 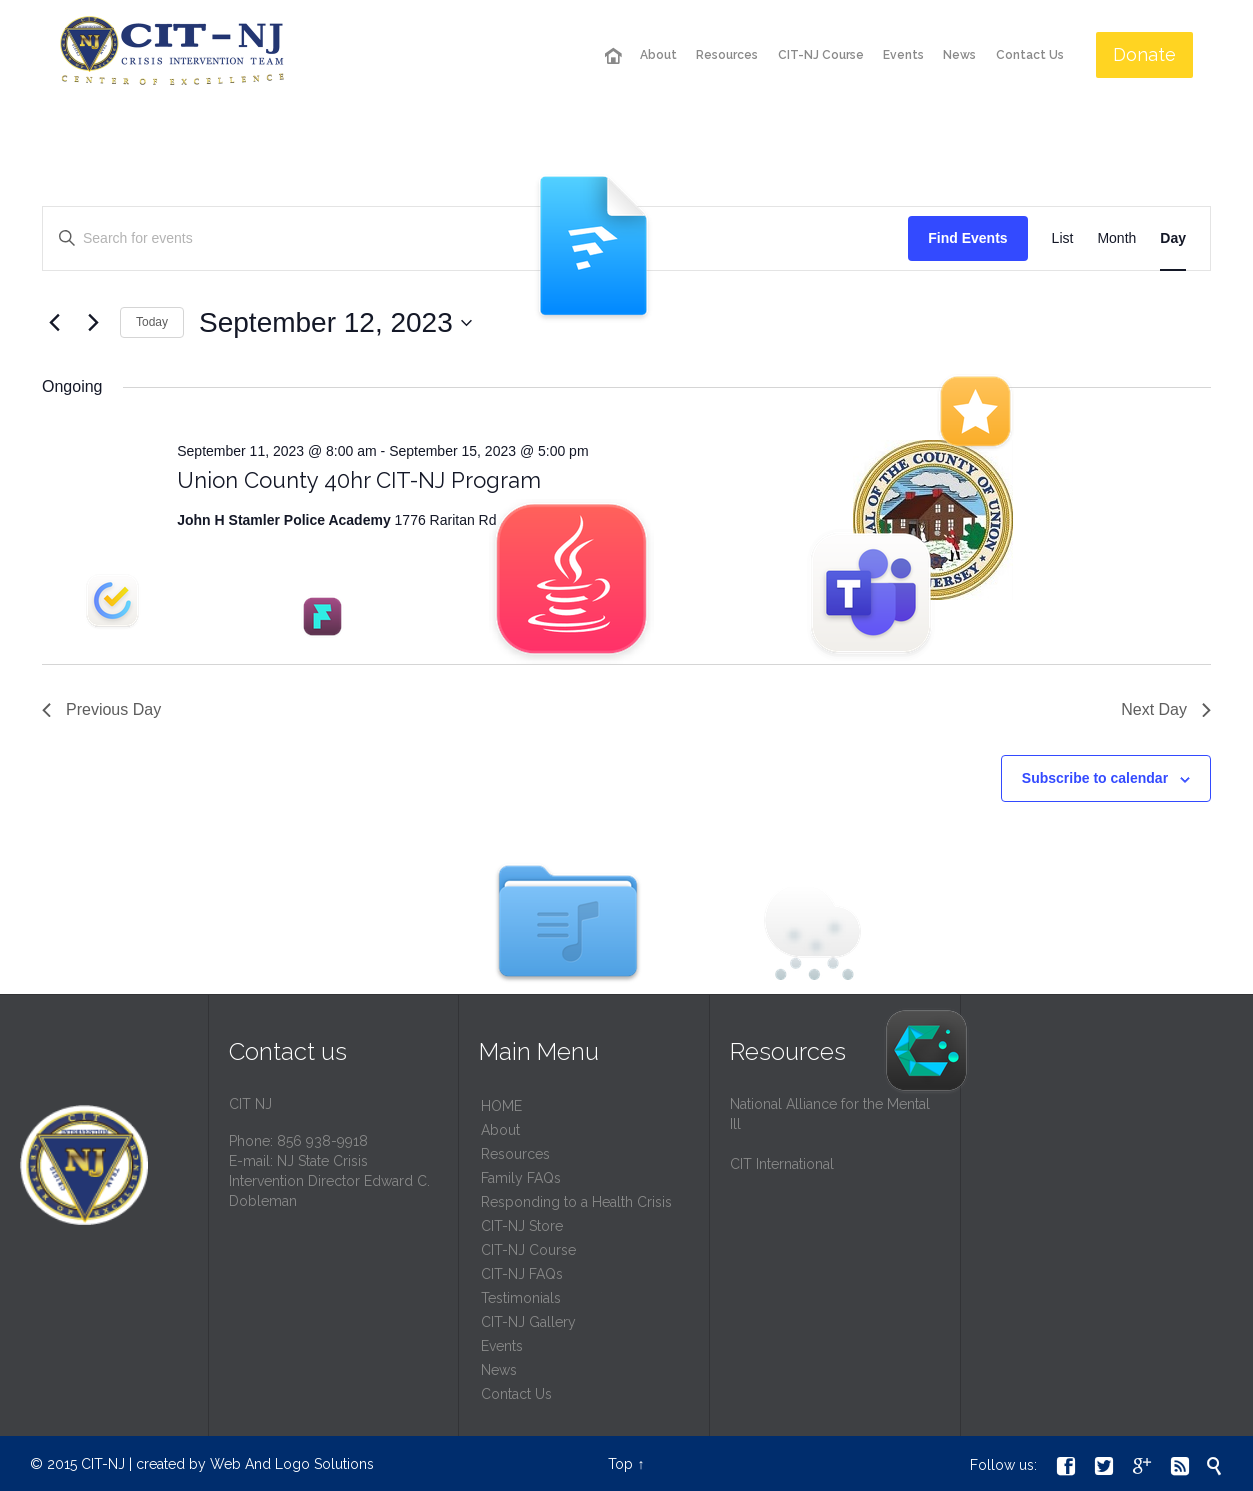 What do you see at coordinates (975, 412) in the screenshot?
I see `set default applications preferences` at bounding box center [975, 412].